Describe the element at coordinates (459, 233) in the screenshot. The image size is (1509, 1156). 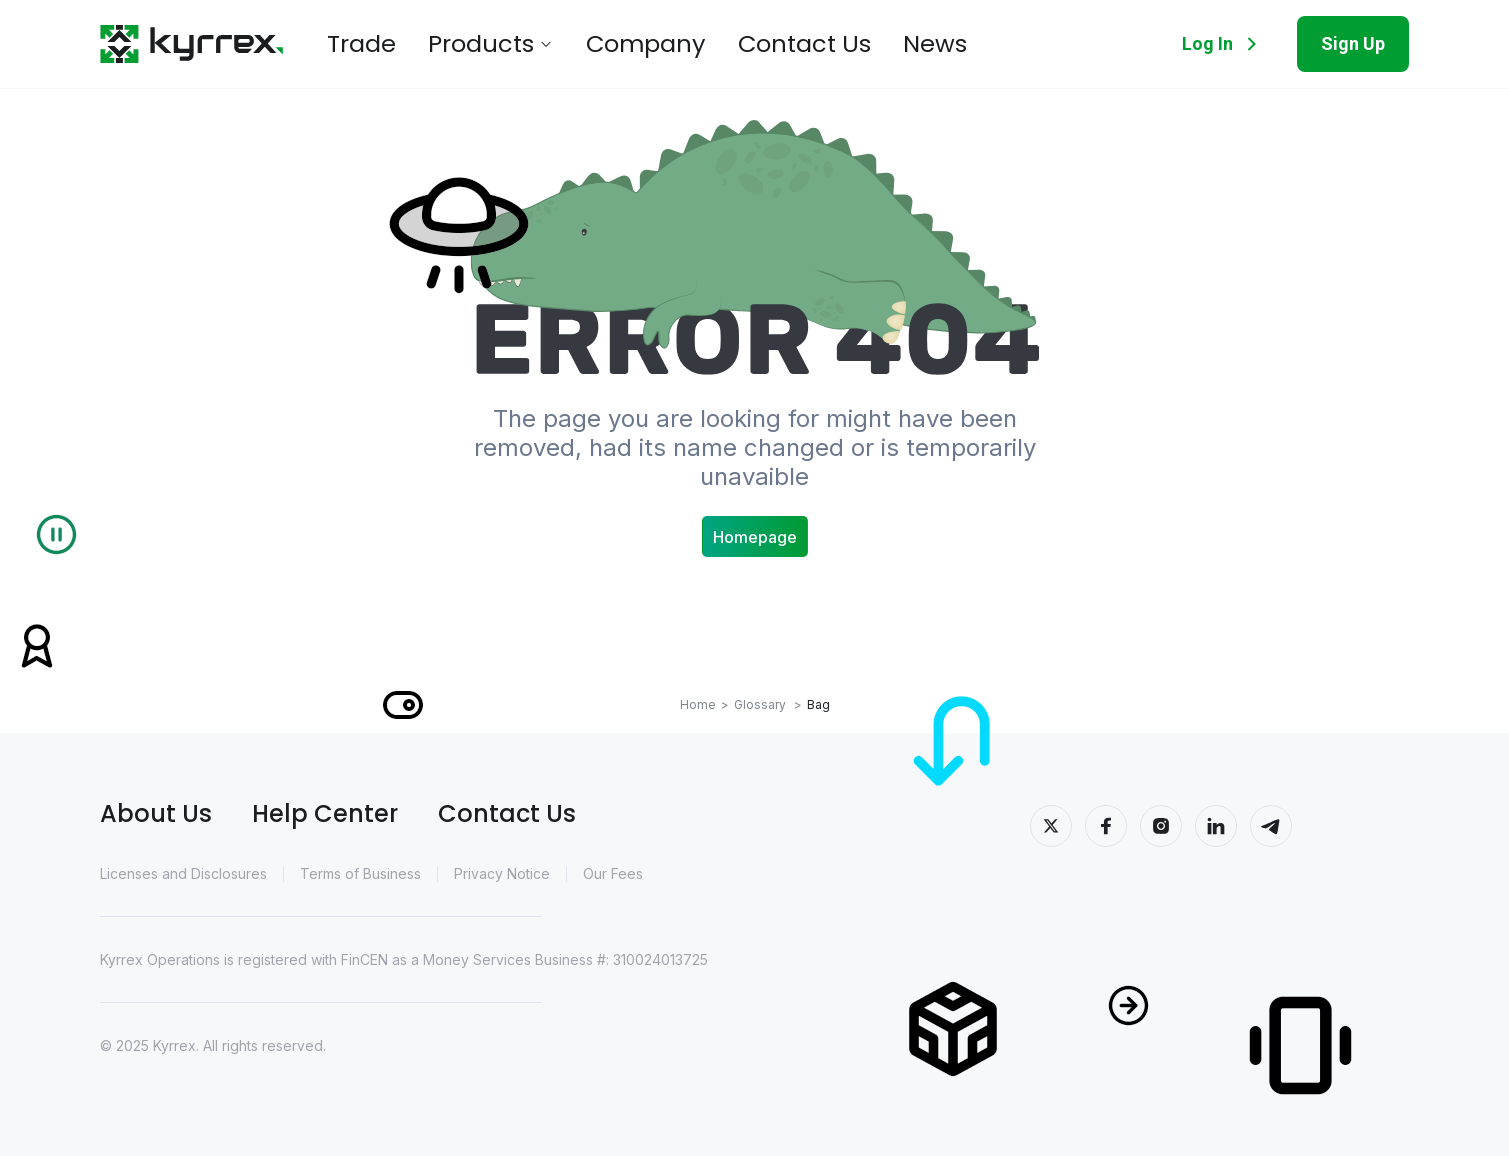
I see `access sci-fi or space-themed content` at that location.